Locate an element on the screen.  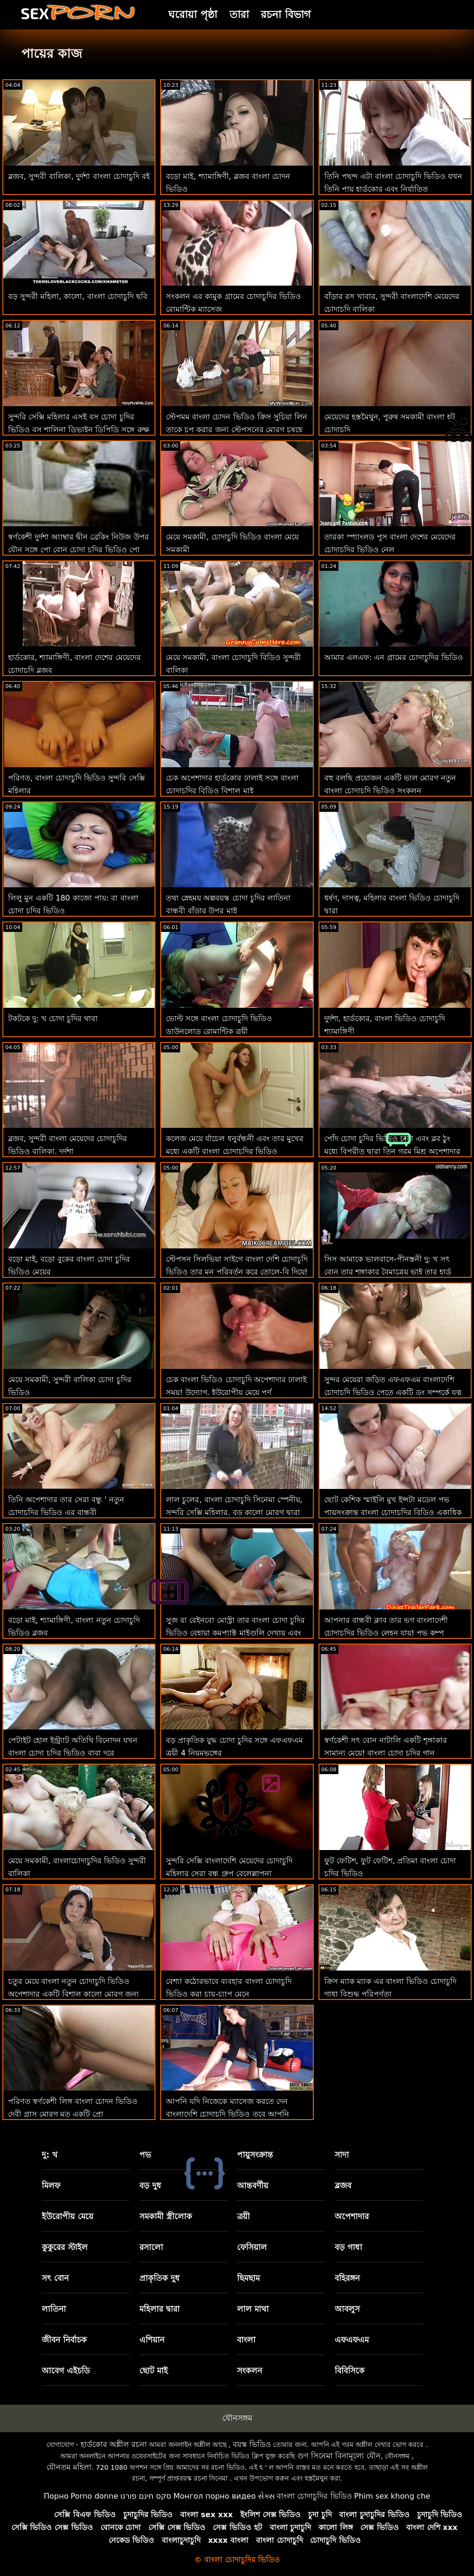
view or open an image file is located at coordinates (271, 1783).